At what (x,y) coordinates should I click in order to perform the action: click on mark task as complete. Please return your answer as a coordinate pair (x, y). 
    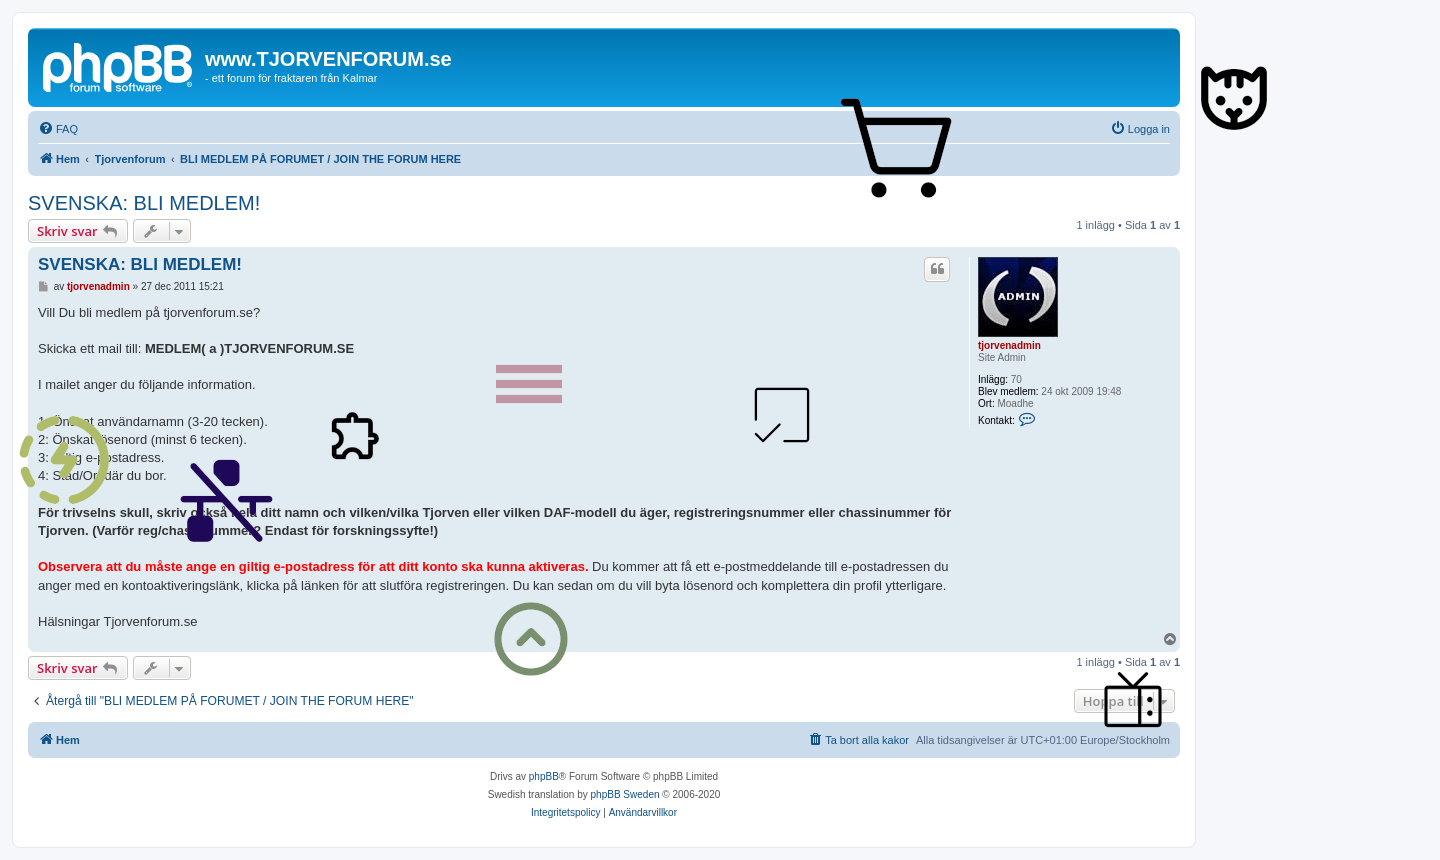
    Looking at the image, I should click on (782, 415).